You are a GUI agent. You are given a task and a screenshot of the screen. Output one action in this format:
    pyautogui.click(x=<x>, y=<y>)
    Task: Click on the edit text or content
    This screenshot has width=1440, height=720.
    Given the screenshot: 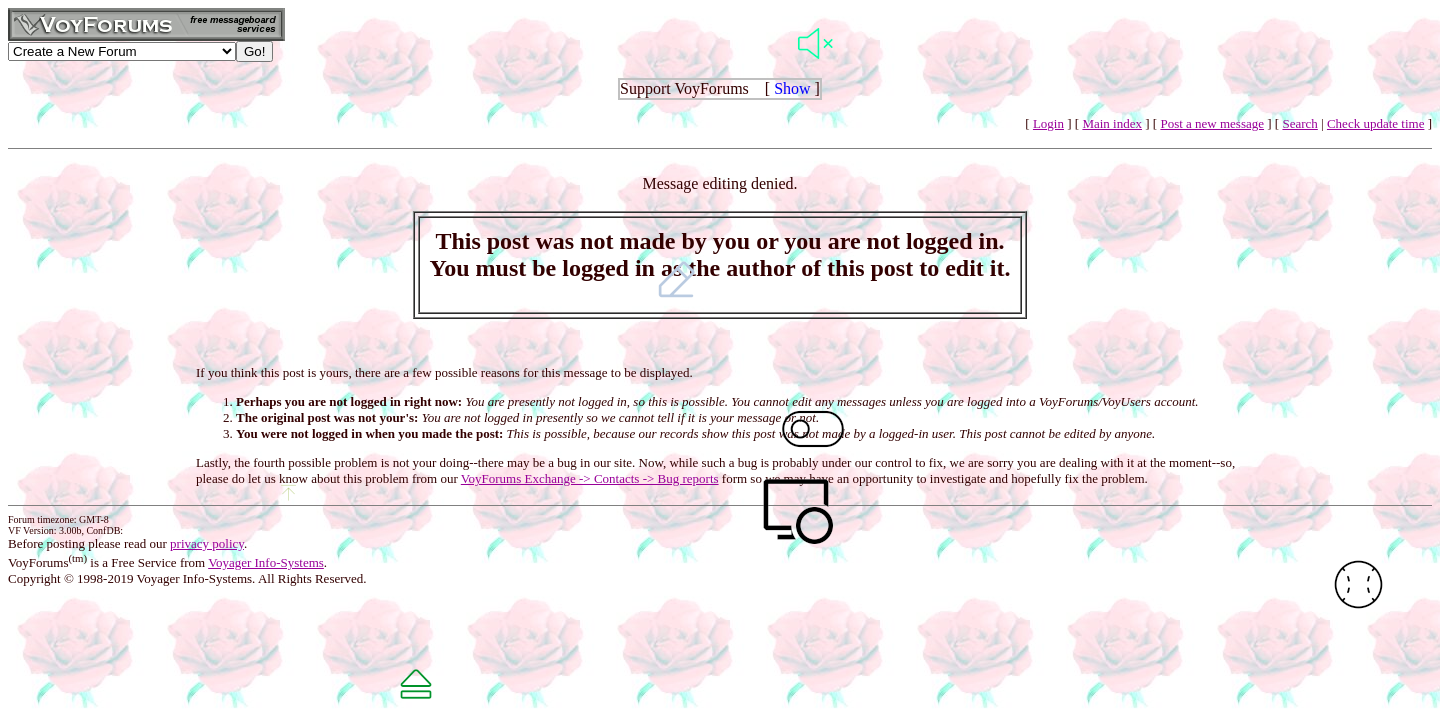 What is the action you would take?
    pyautogui.click(x=676, y=280)
    